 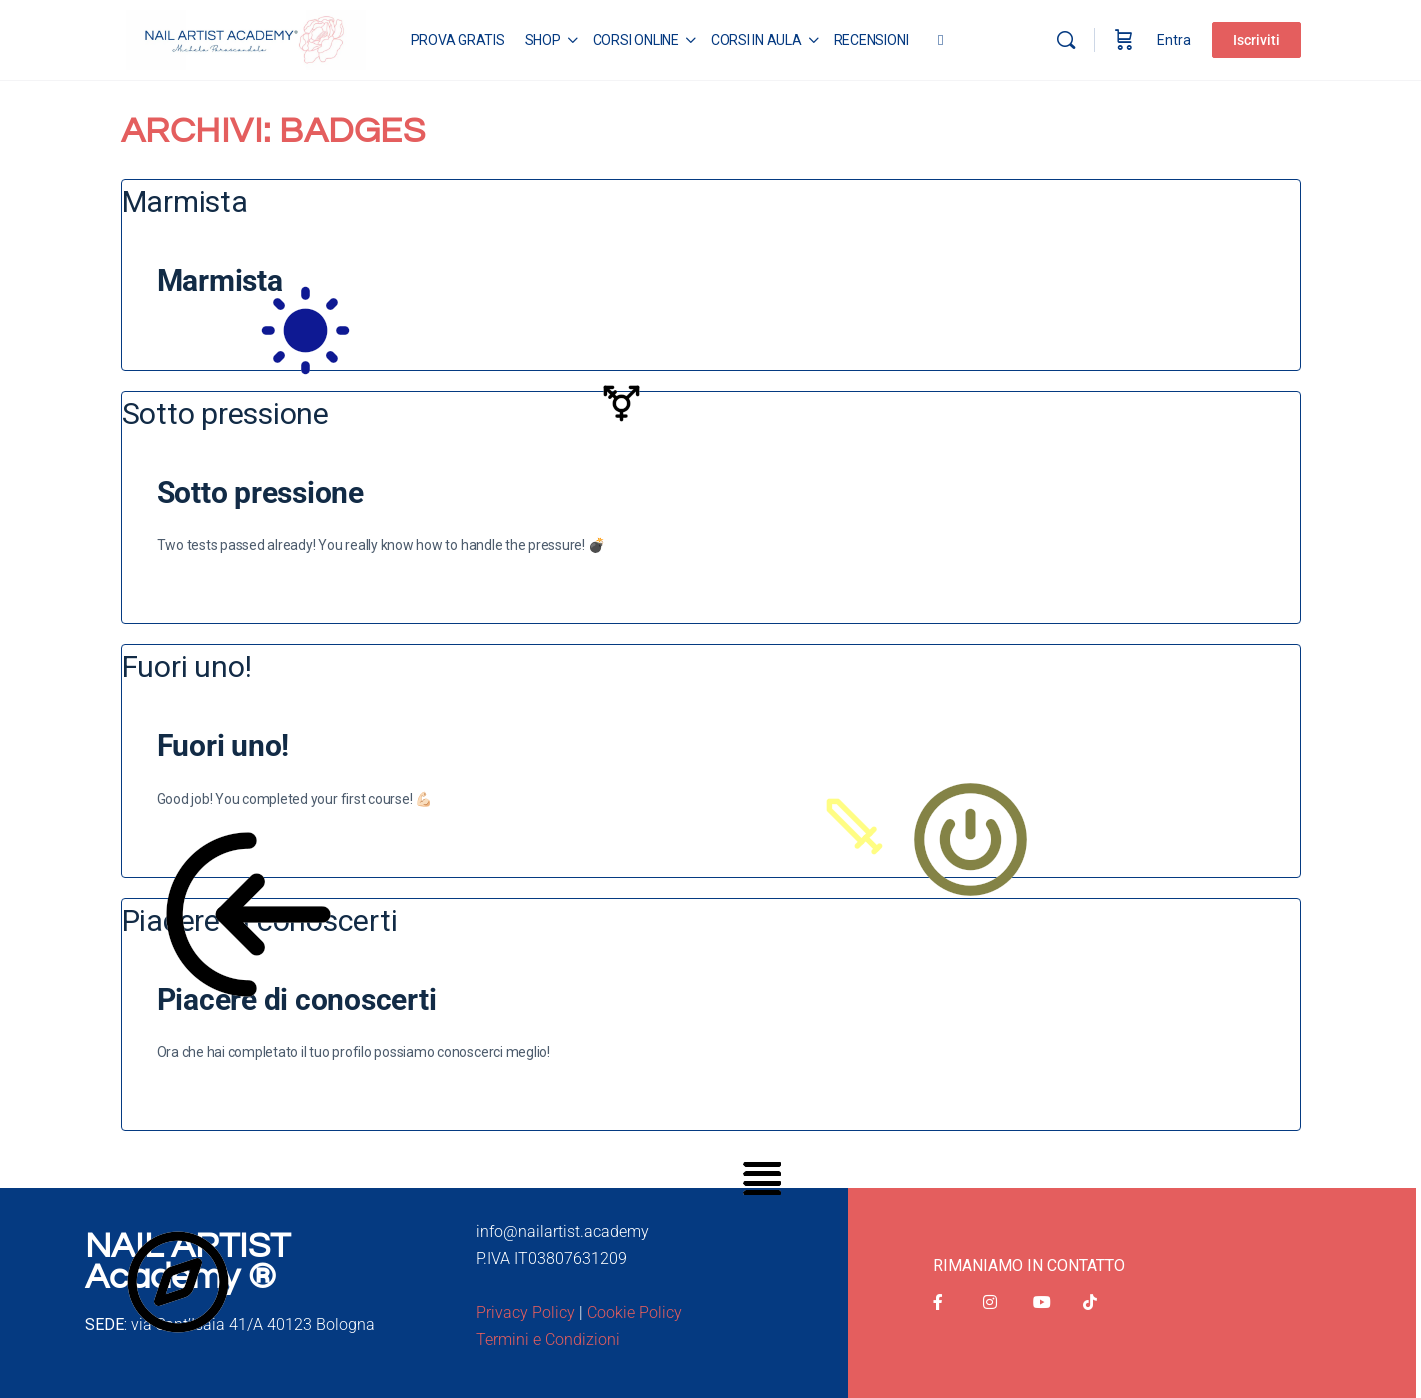 What do you see at coordinates (305, 330) in the screenshot?
I see `switch to light mode` at bounding box center [305, 330].